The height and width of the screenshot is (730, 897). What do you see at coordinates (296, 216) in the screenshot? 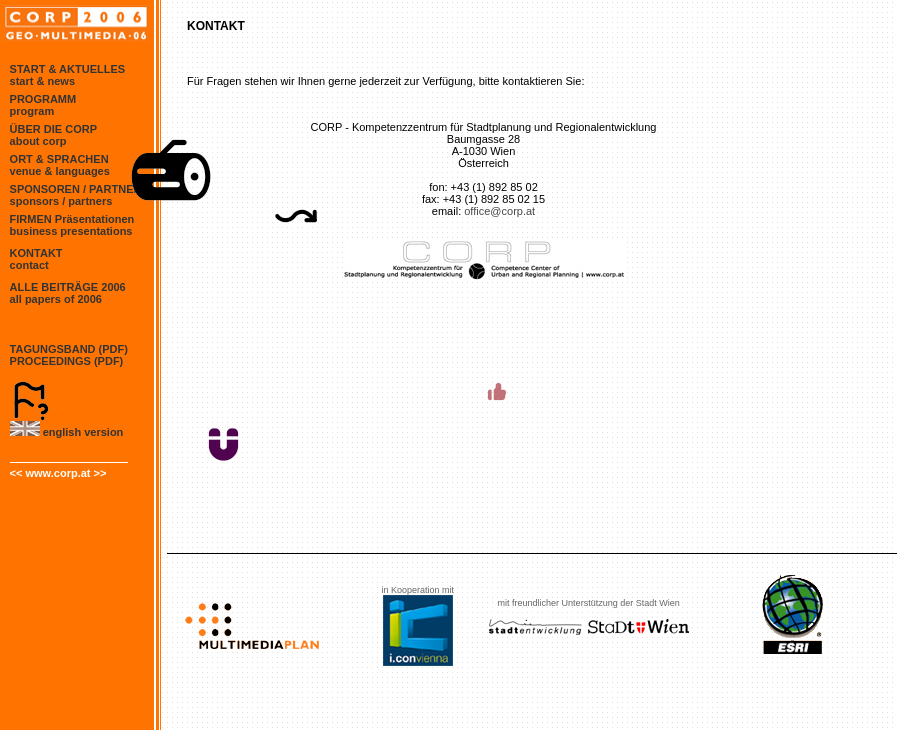
I see `indicates a flowing or wave-like transition downward` at bounding box center [296, 216].